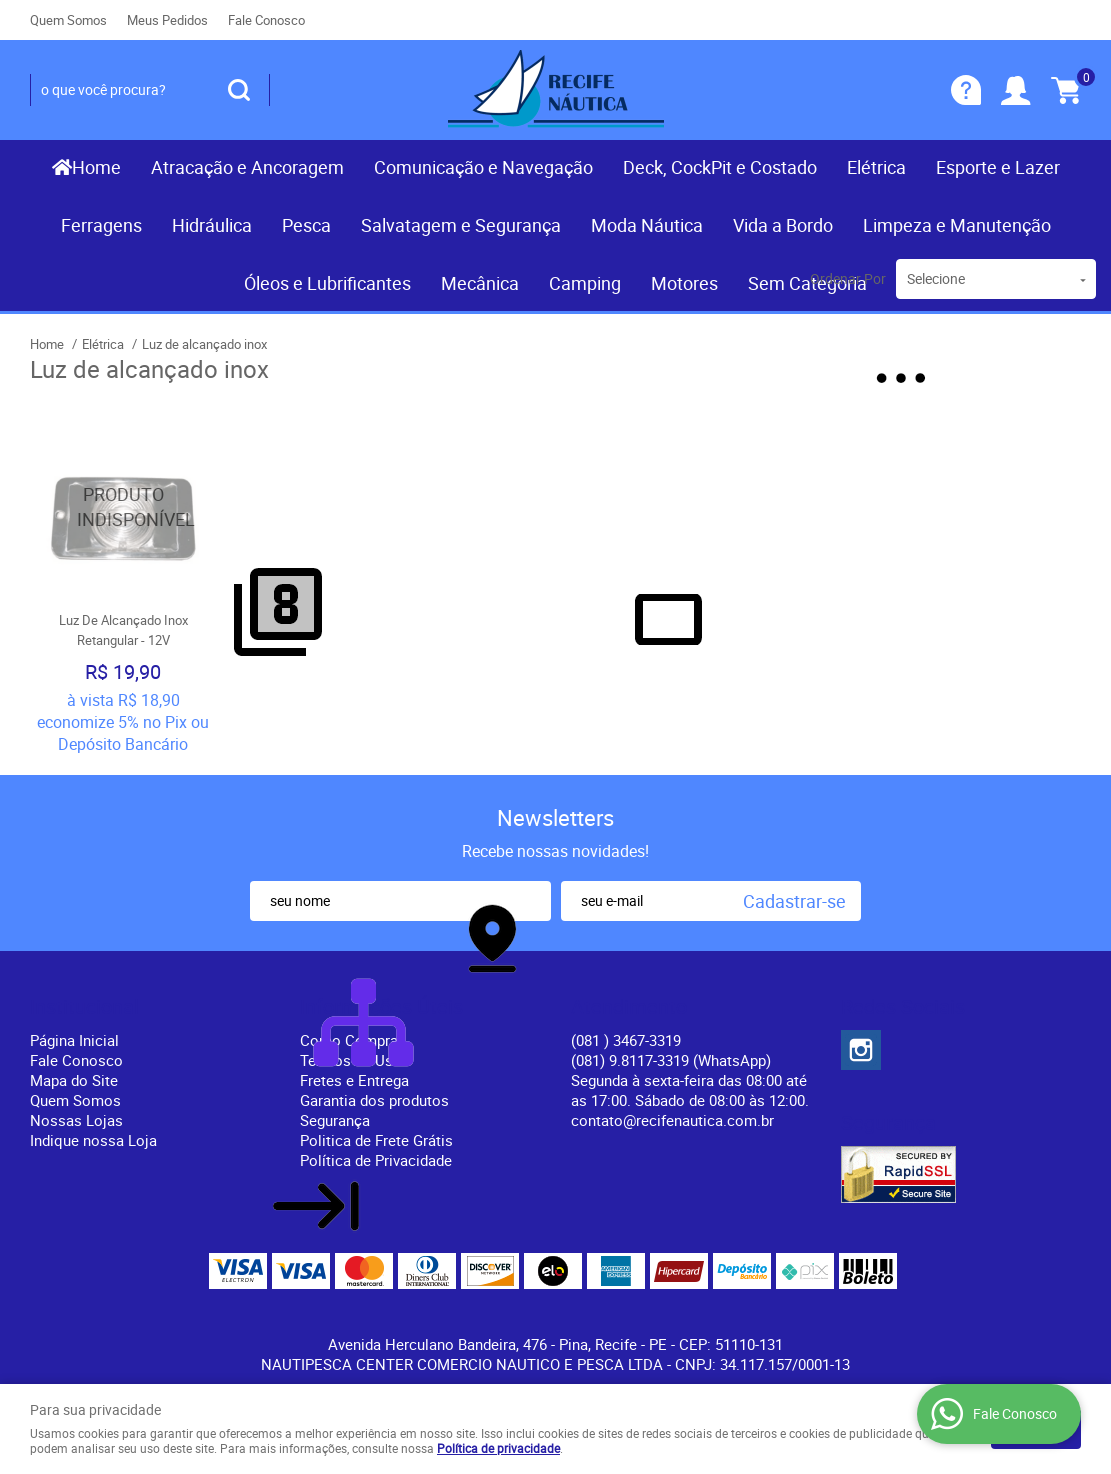 The image size is (1111, 1474). I want to click on view photo filter number 8, so click(278, 612).